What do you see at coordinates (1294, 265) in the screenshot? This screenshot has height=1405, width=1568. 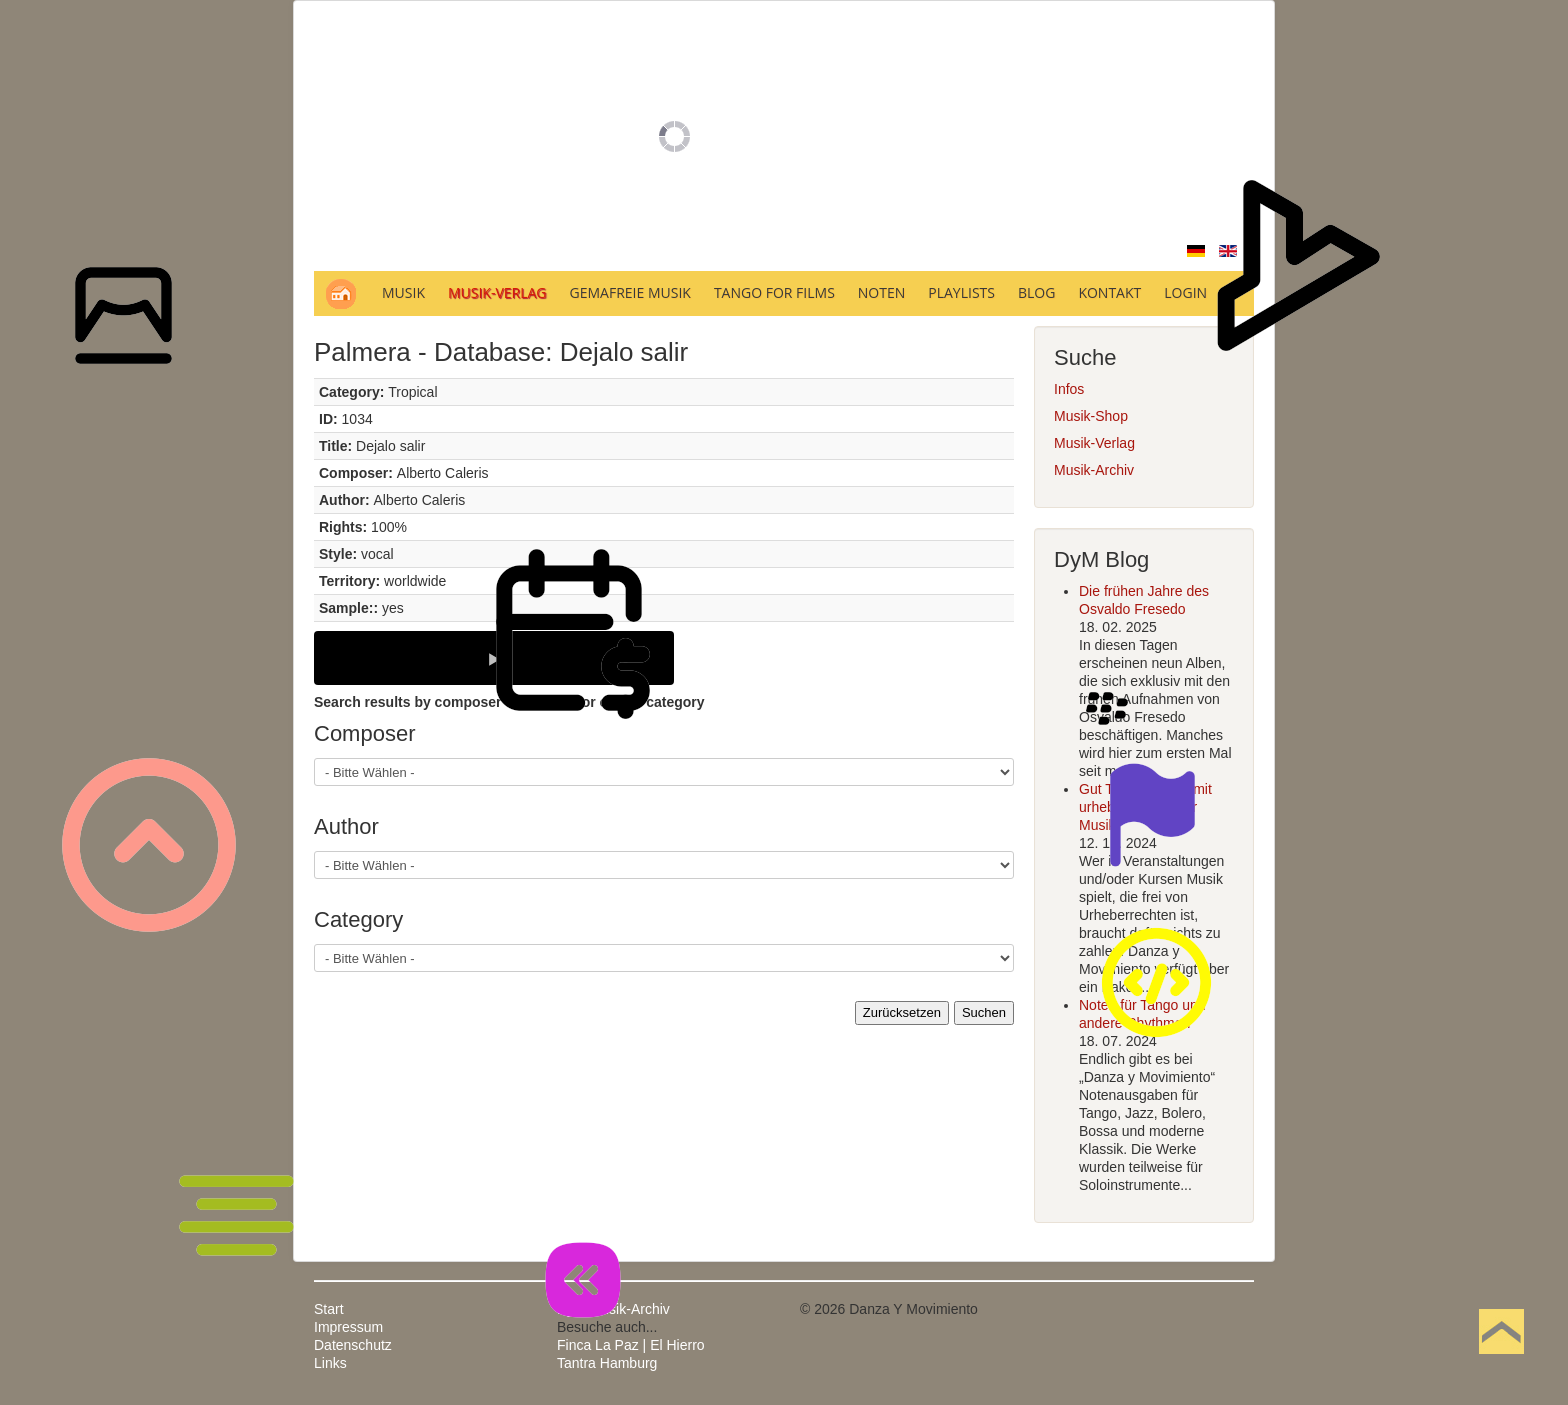 I see `open yatse remote control app` at bounding box center [1294, 265].